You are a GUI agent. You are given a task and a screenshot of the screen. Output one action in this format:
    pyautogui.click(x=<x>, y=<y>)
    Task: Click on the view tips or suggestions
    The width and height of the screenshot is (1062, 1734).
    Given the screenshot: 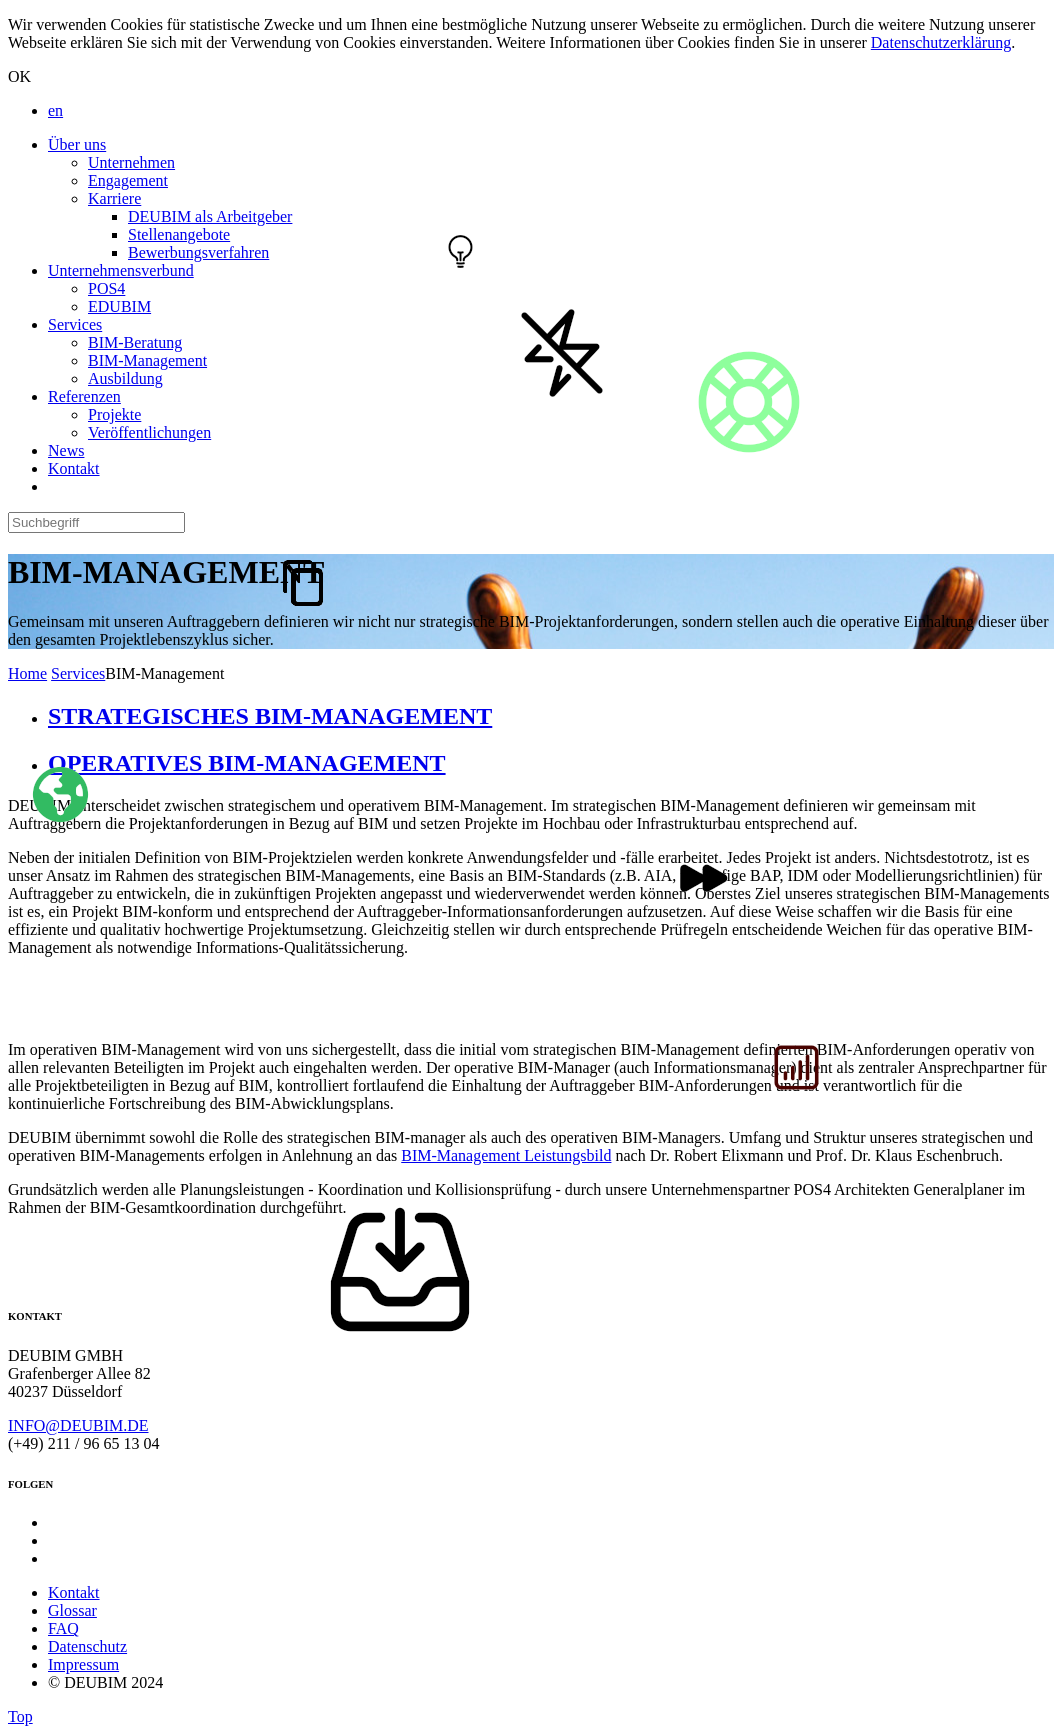 What is the action you would take?
    pyautogui.click(x=460, y=251)
    